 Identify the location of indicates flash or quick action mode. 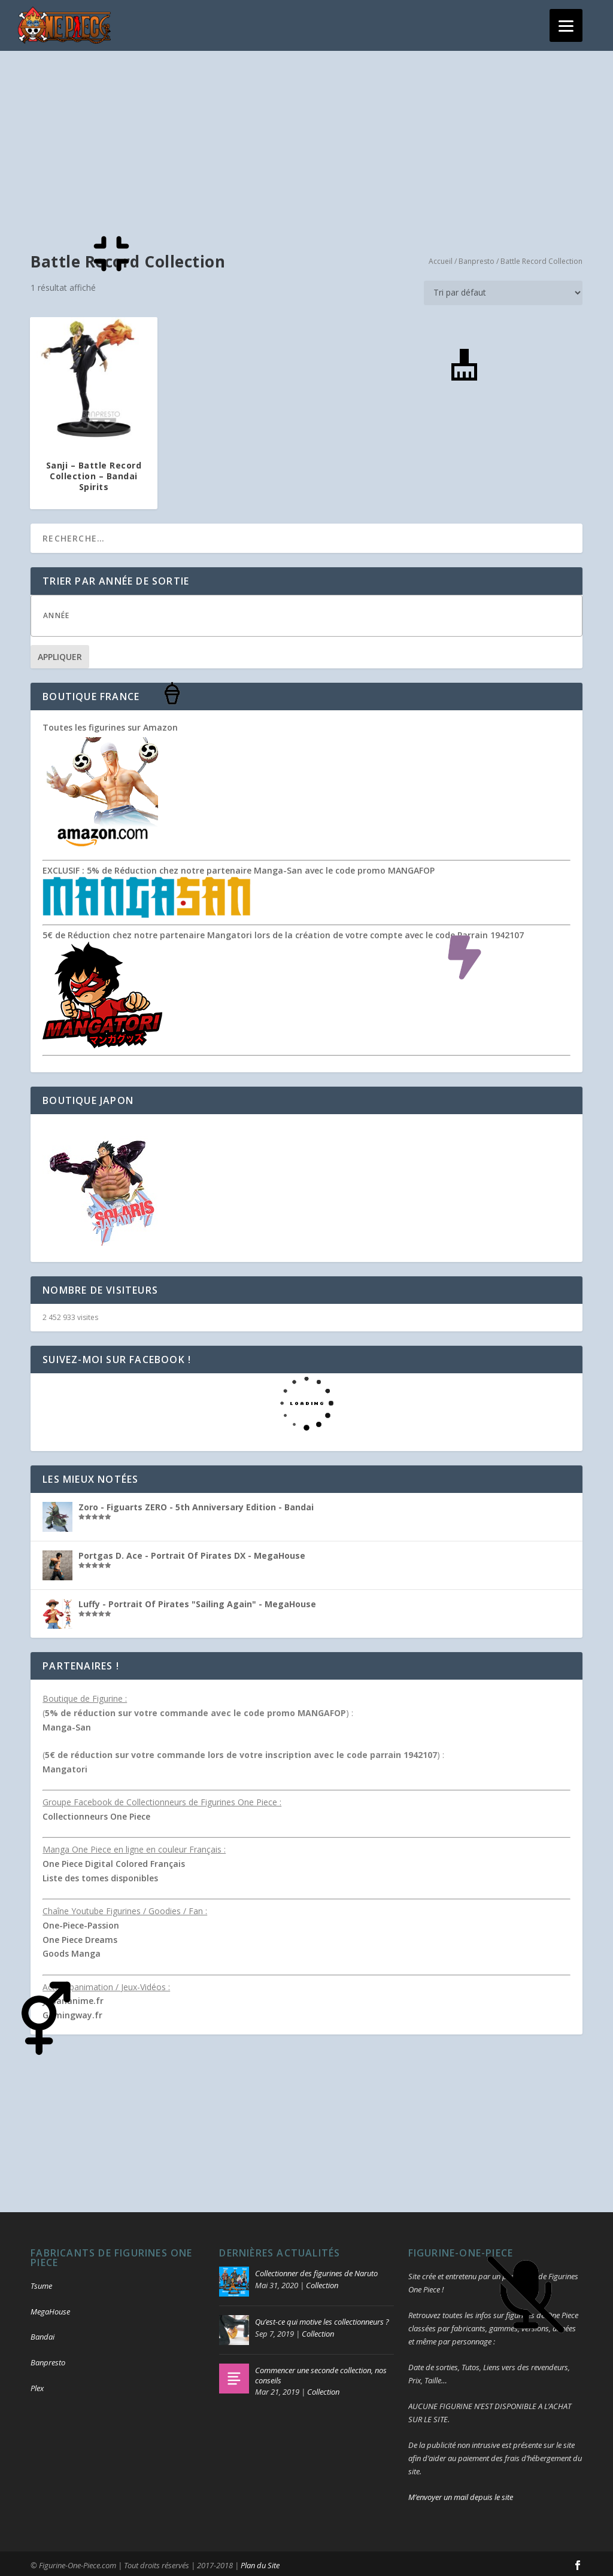
(465, 957).